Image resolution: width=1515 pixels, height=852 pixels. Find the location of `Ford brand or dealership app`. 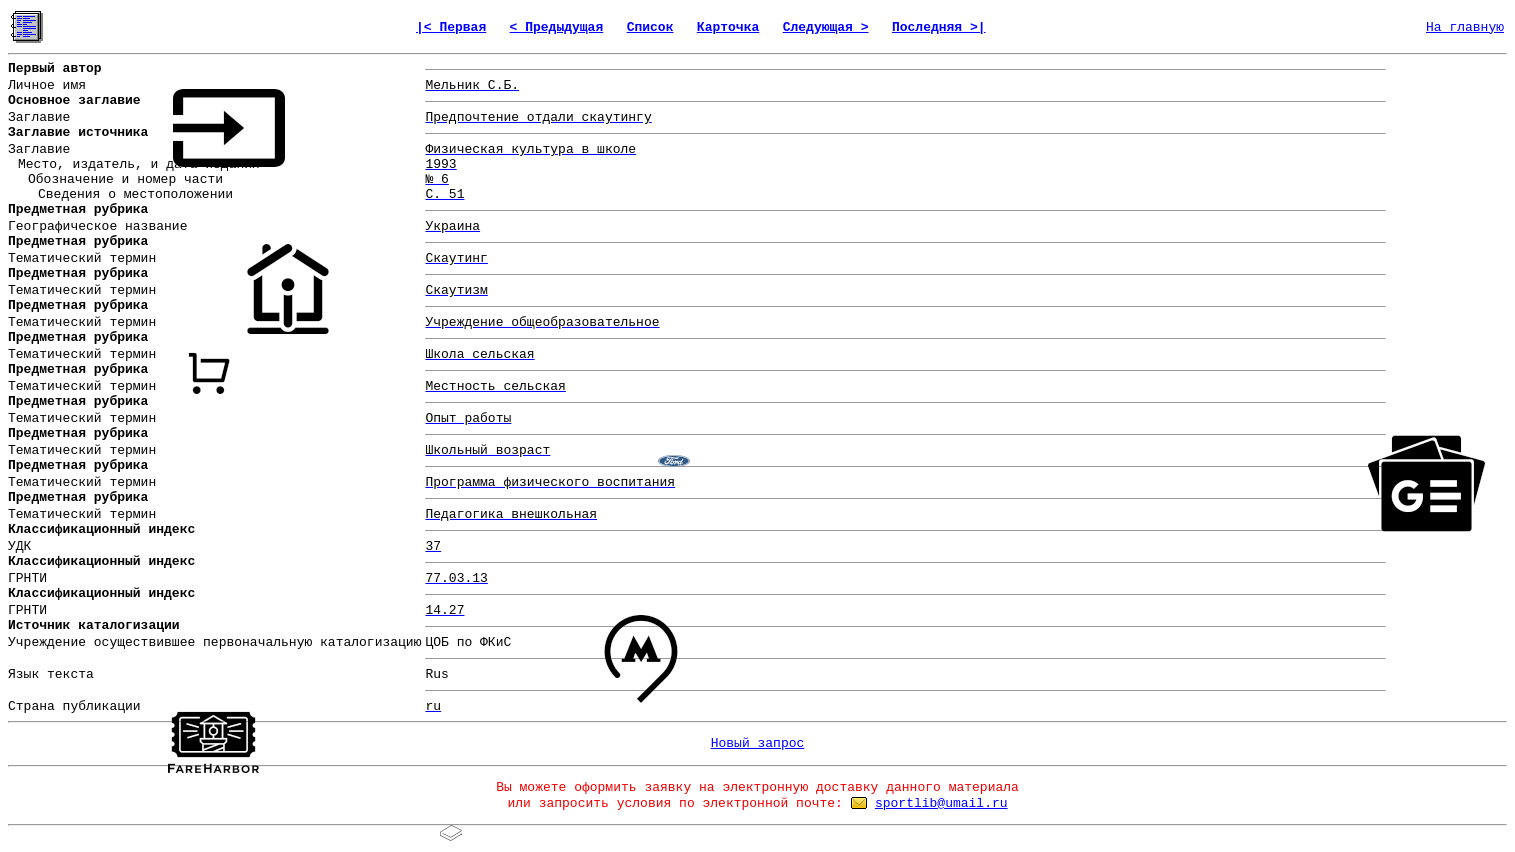

Ford brand or dealership app is located at coordinates (674, 461).